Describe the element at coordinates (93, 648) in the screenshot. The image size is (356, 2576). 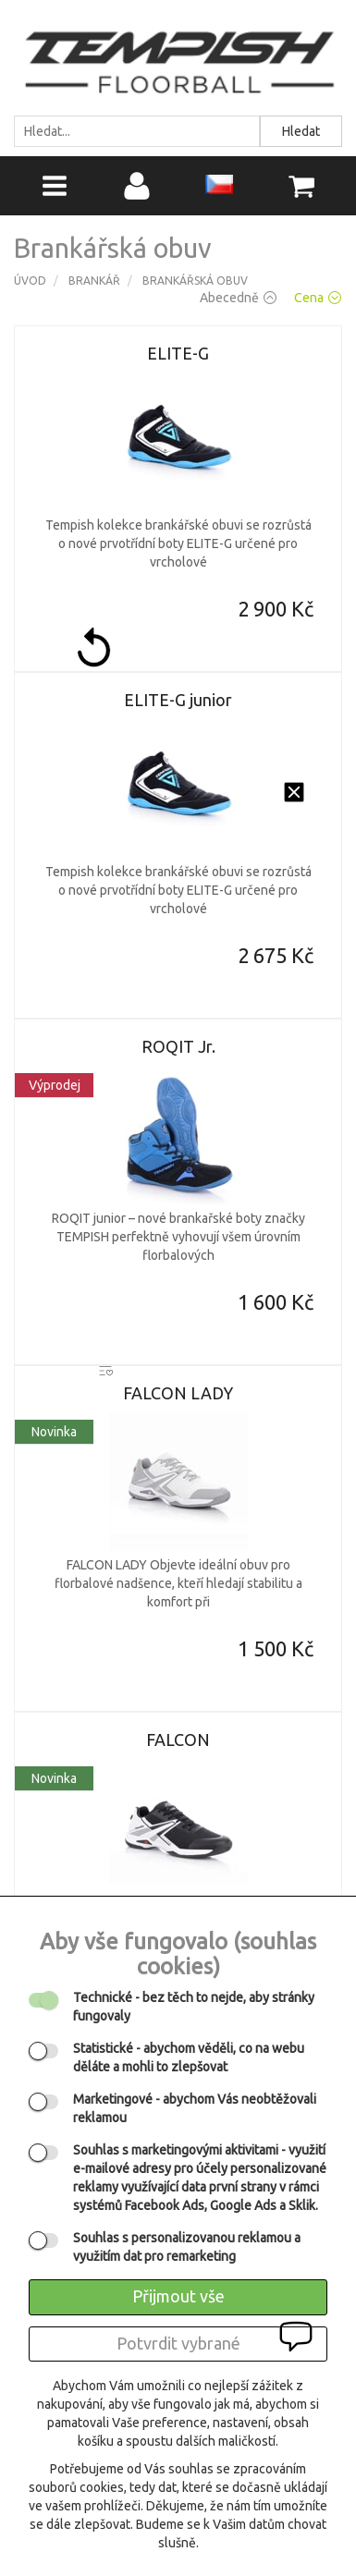
I see `replay or restart media from the beginning` at that location.